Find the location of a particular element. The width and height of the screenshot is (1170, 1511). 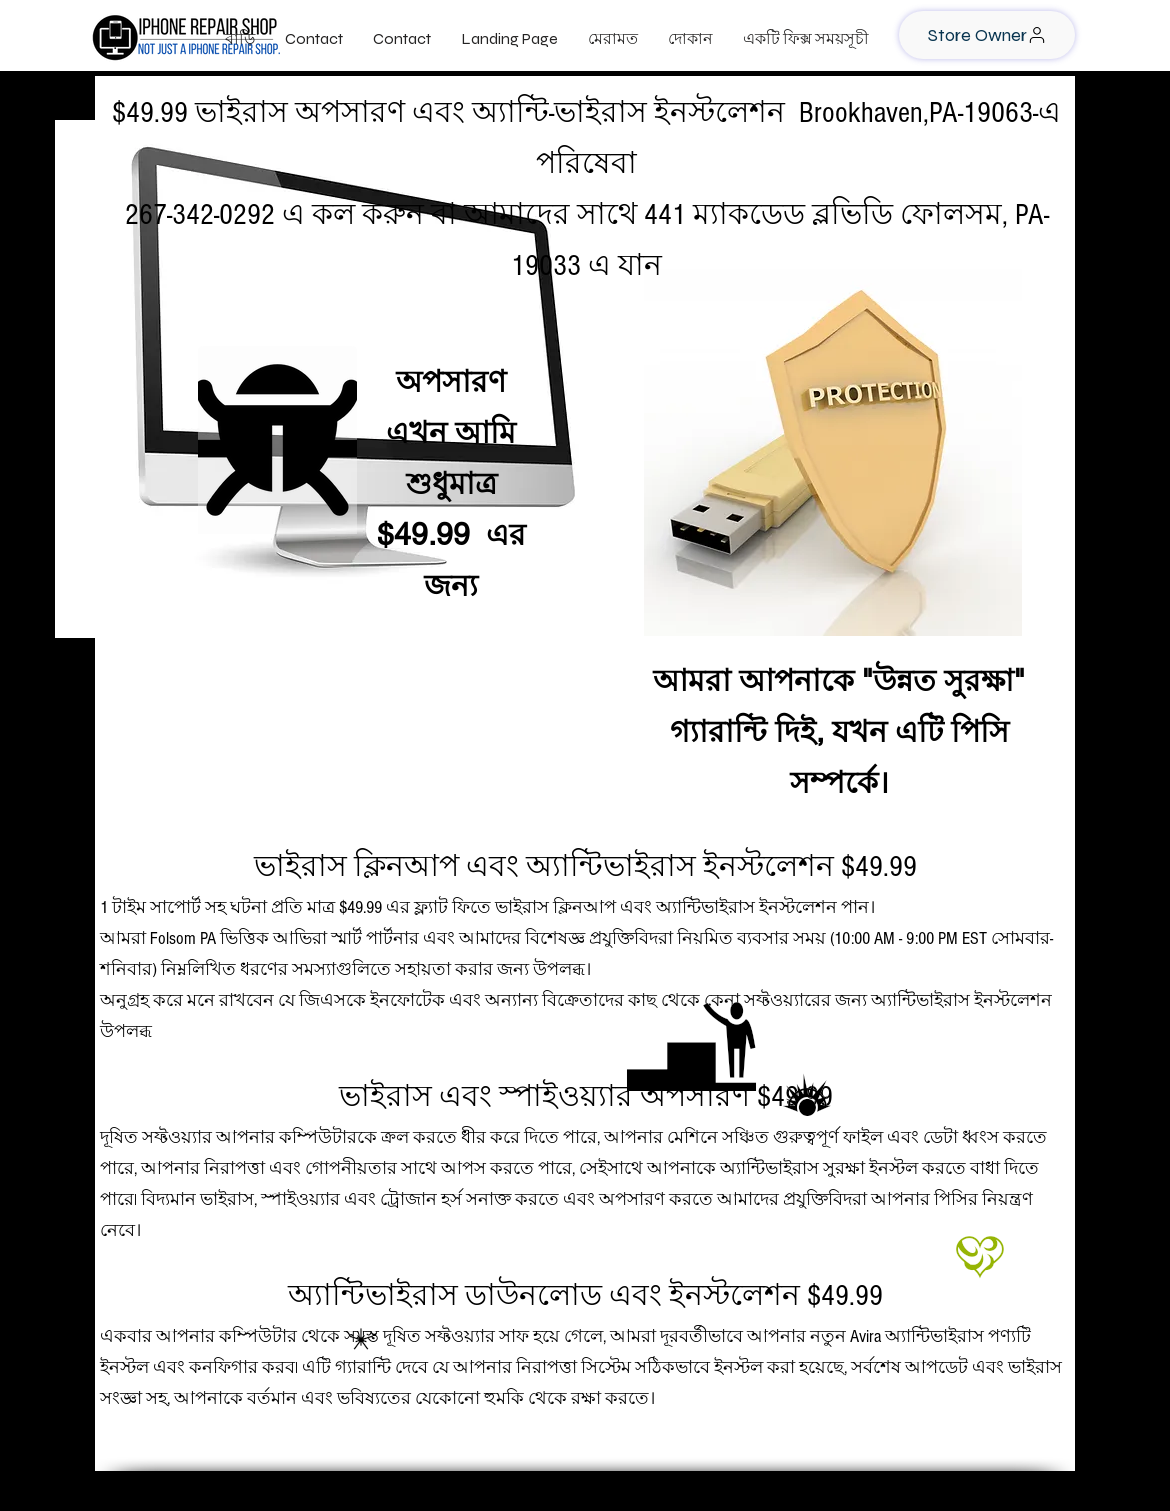

view in-game time or day/night cycle is located at coordinates (806, 1094).